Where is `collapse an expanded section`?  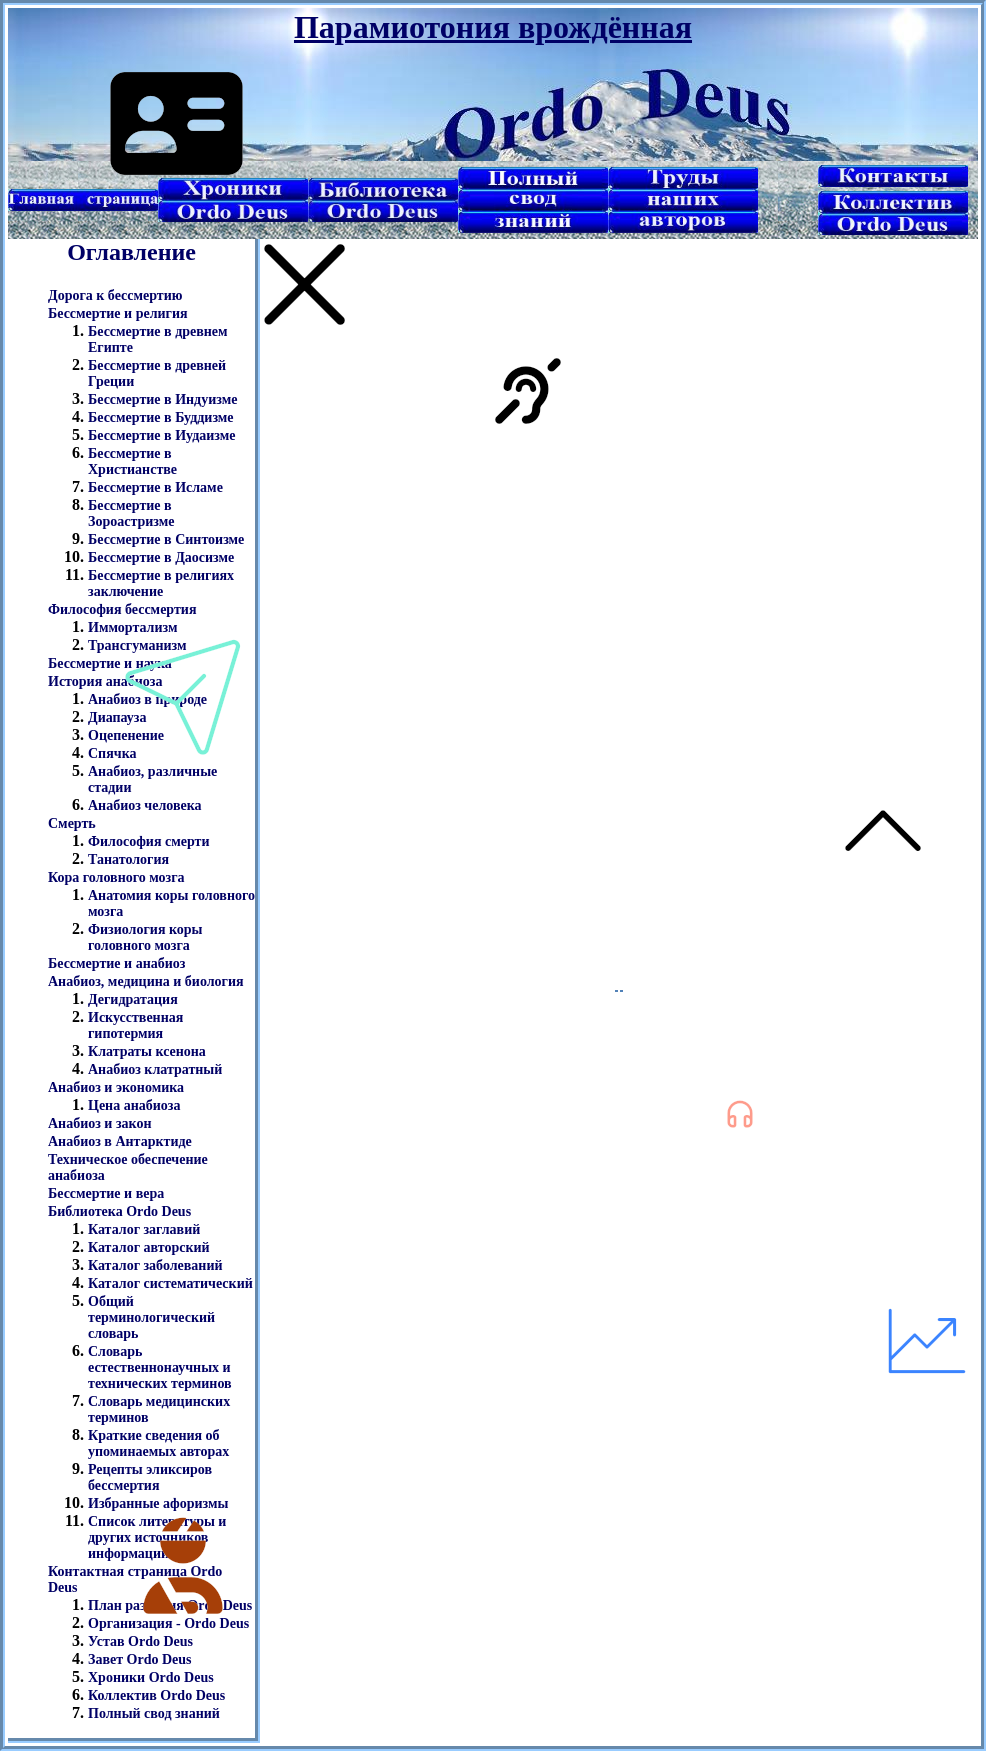
collapse an expanded section is located at coordinates (883, 852).